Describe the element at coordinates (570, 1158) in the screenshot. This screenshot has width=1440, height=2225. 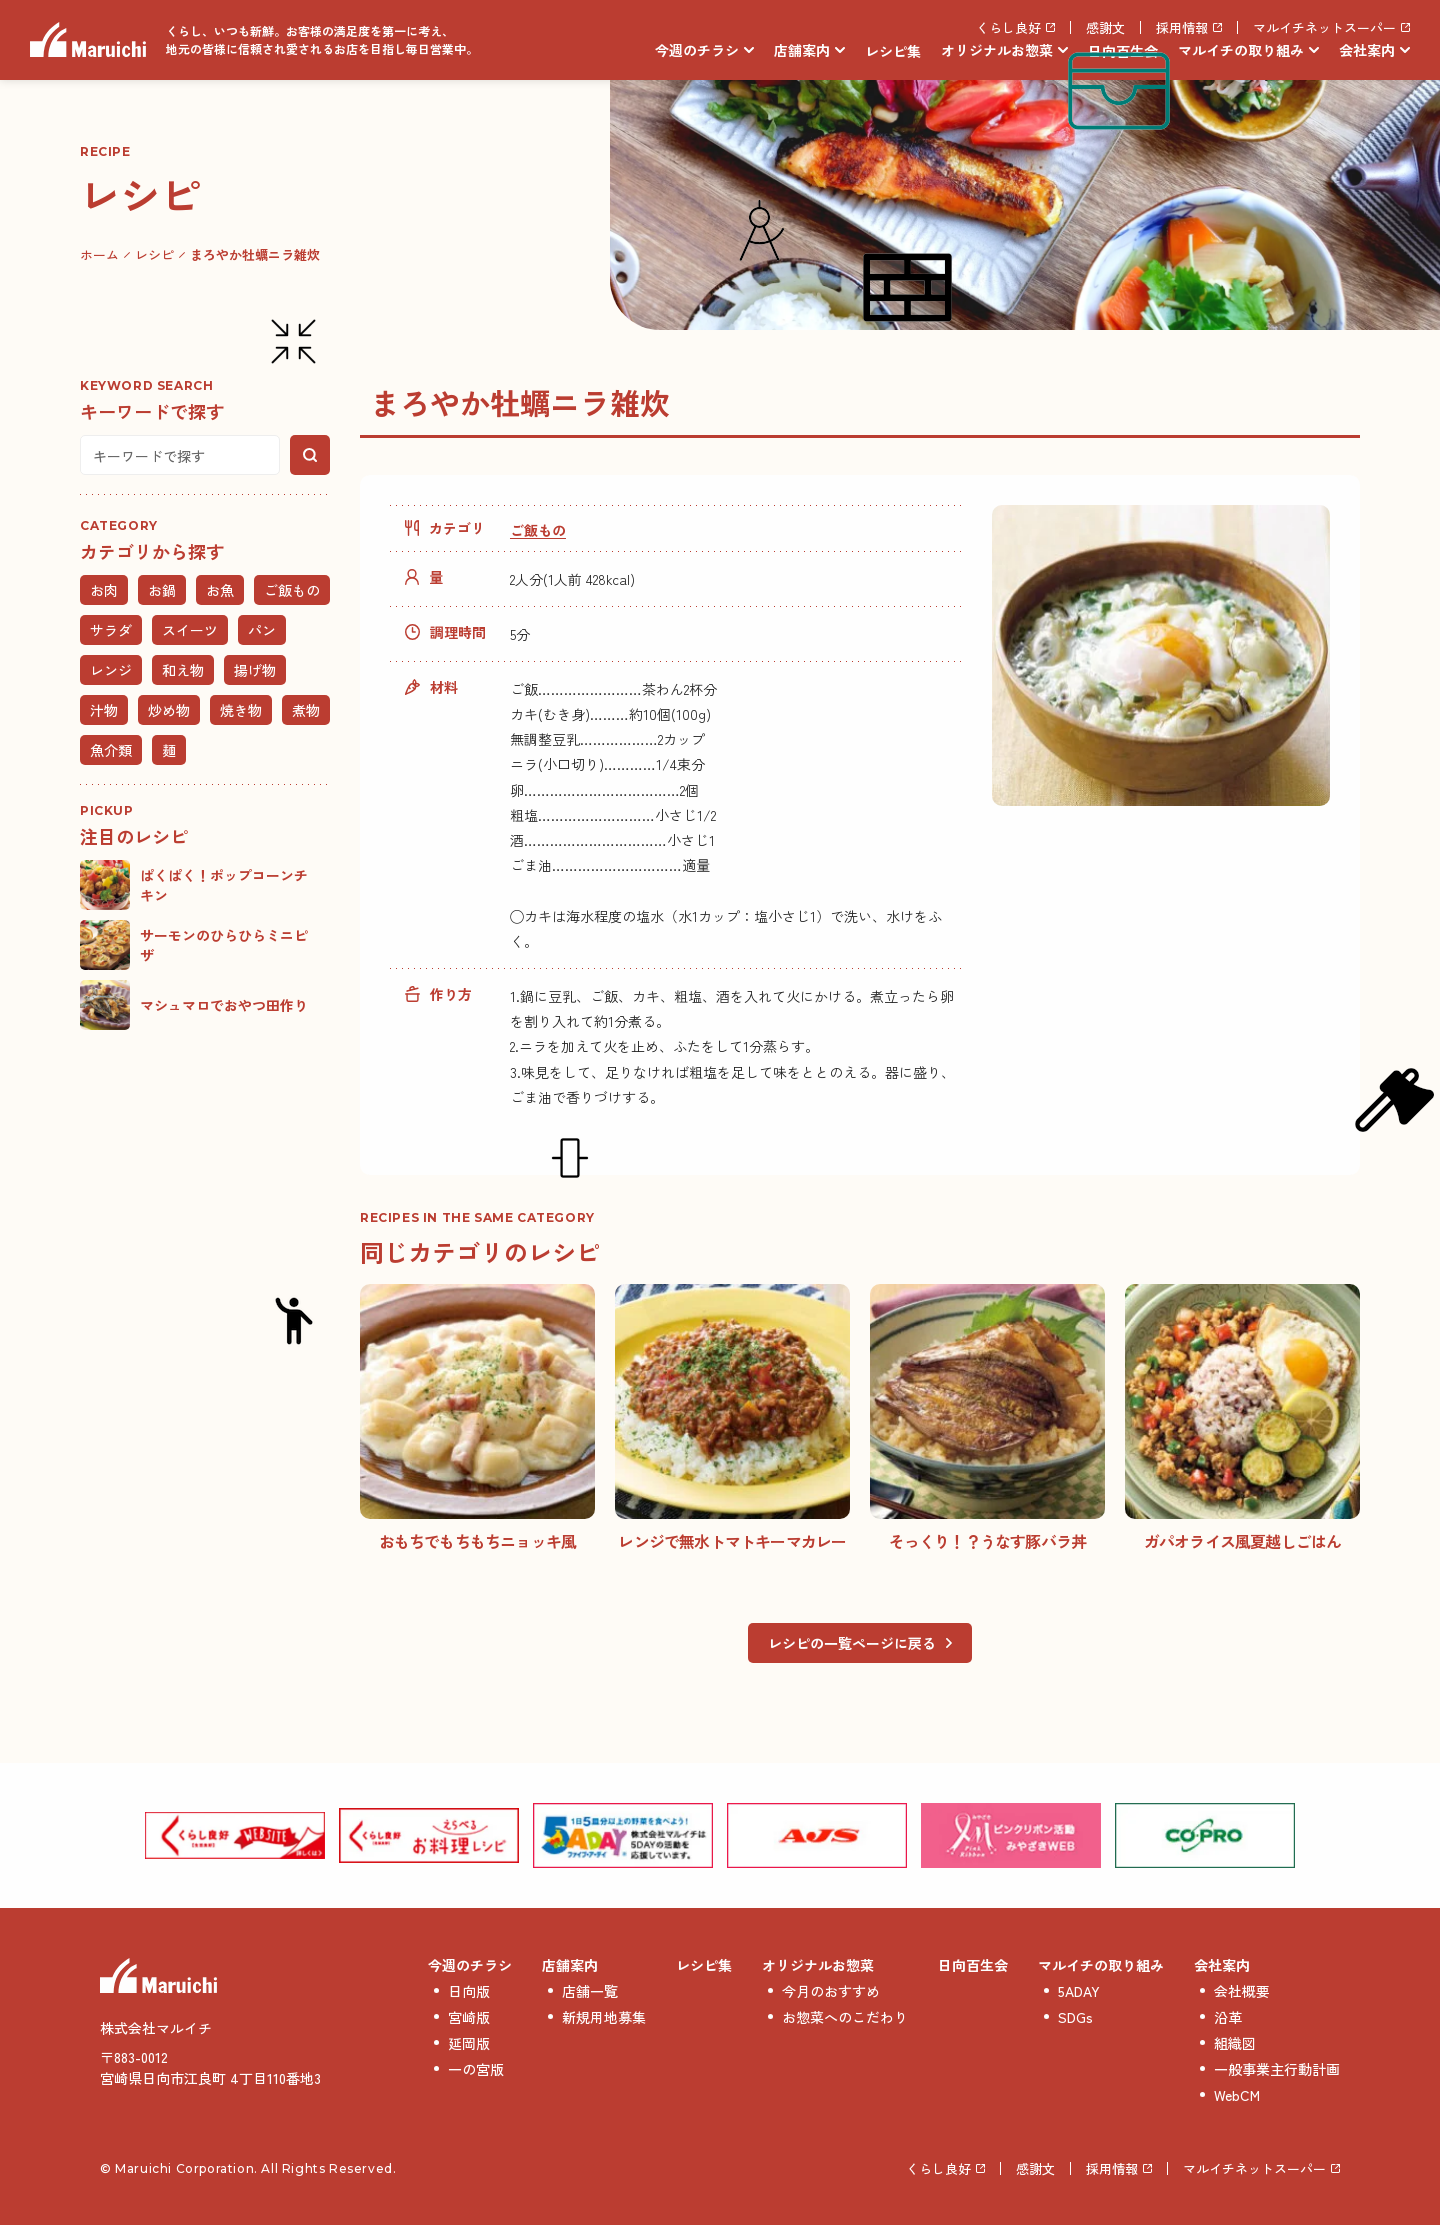
I see `center align object vertically` at that location.